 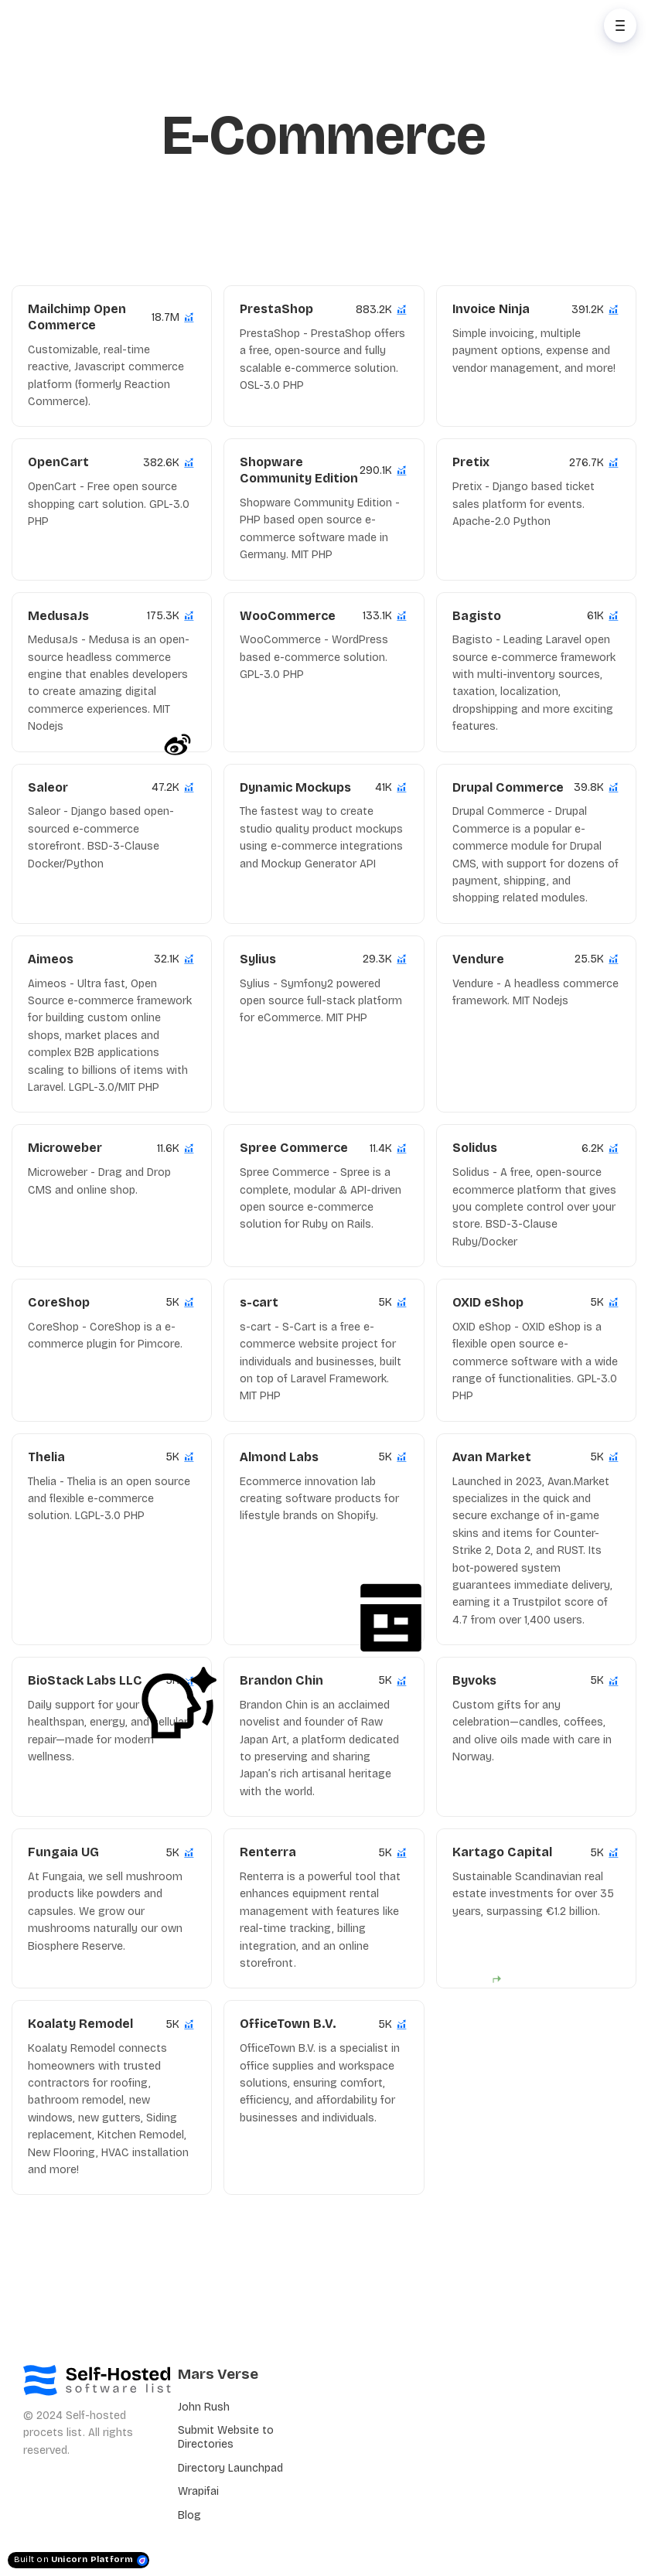 I want to click on access speak ai voice assistant, so click(x=177, y=1705).